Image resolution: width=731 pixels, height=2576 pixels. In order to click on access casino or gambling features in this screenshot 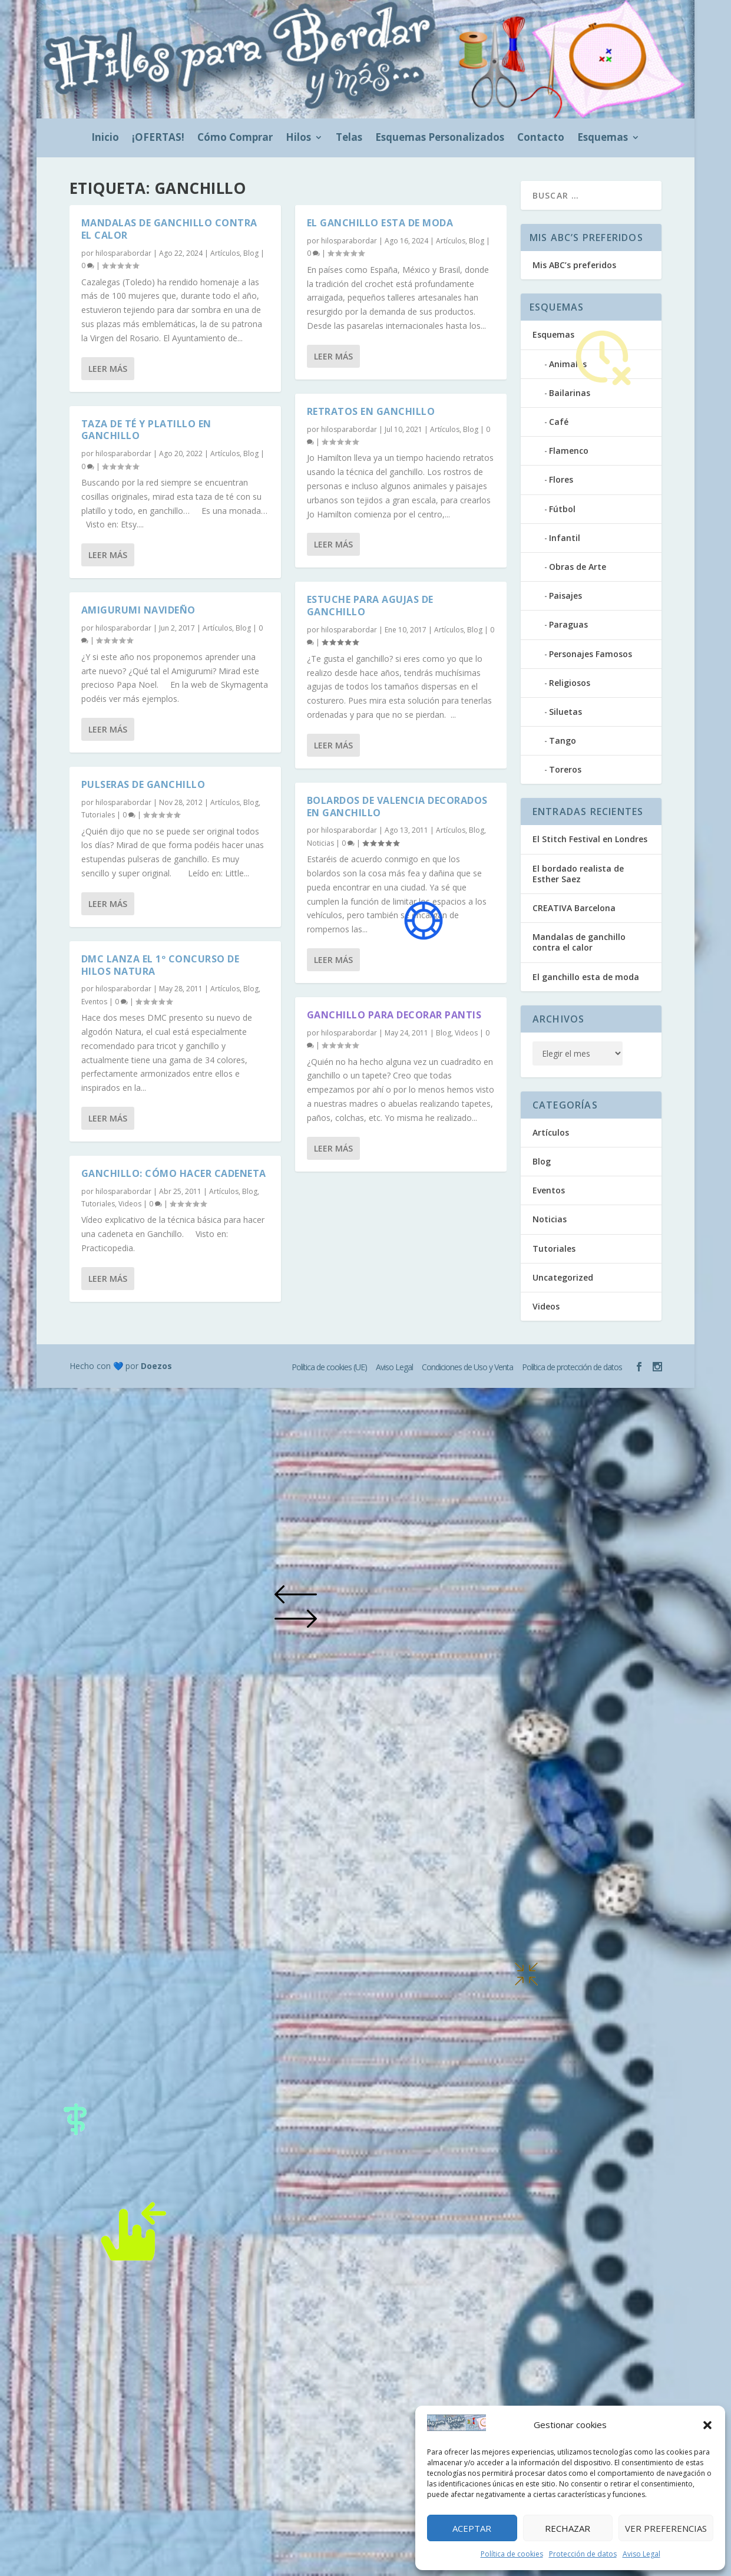, I will do `click(424, 921)`.